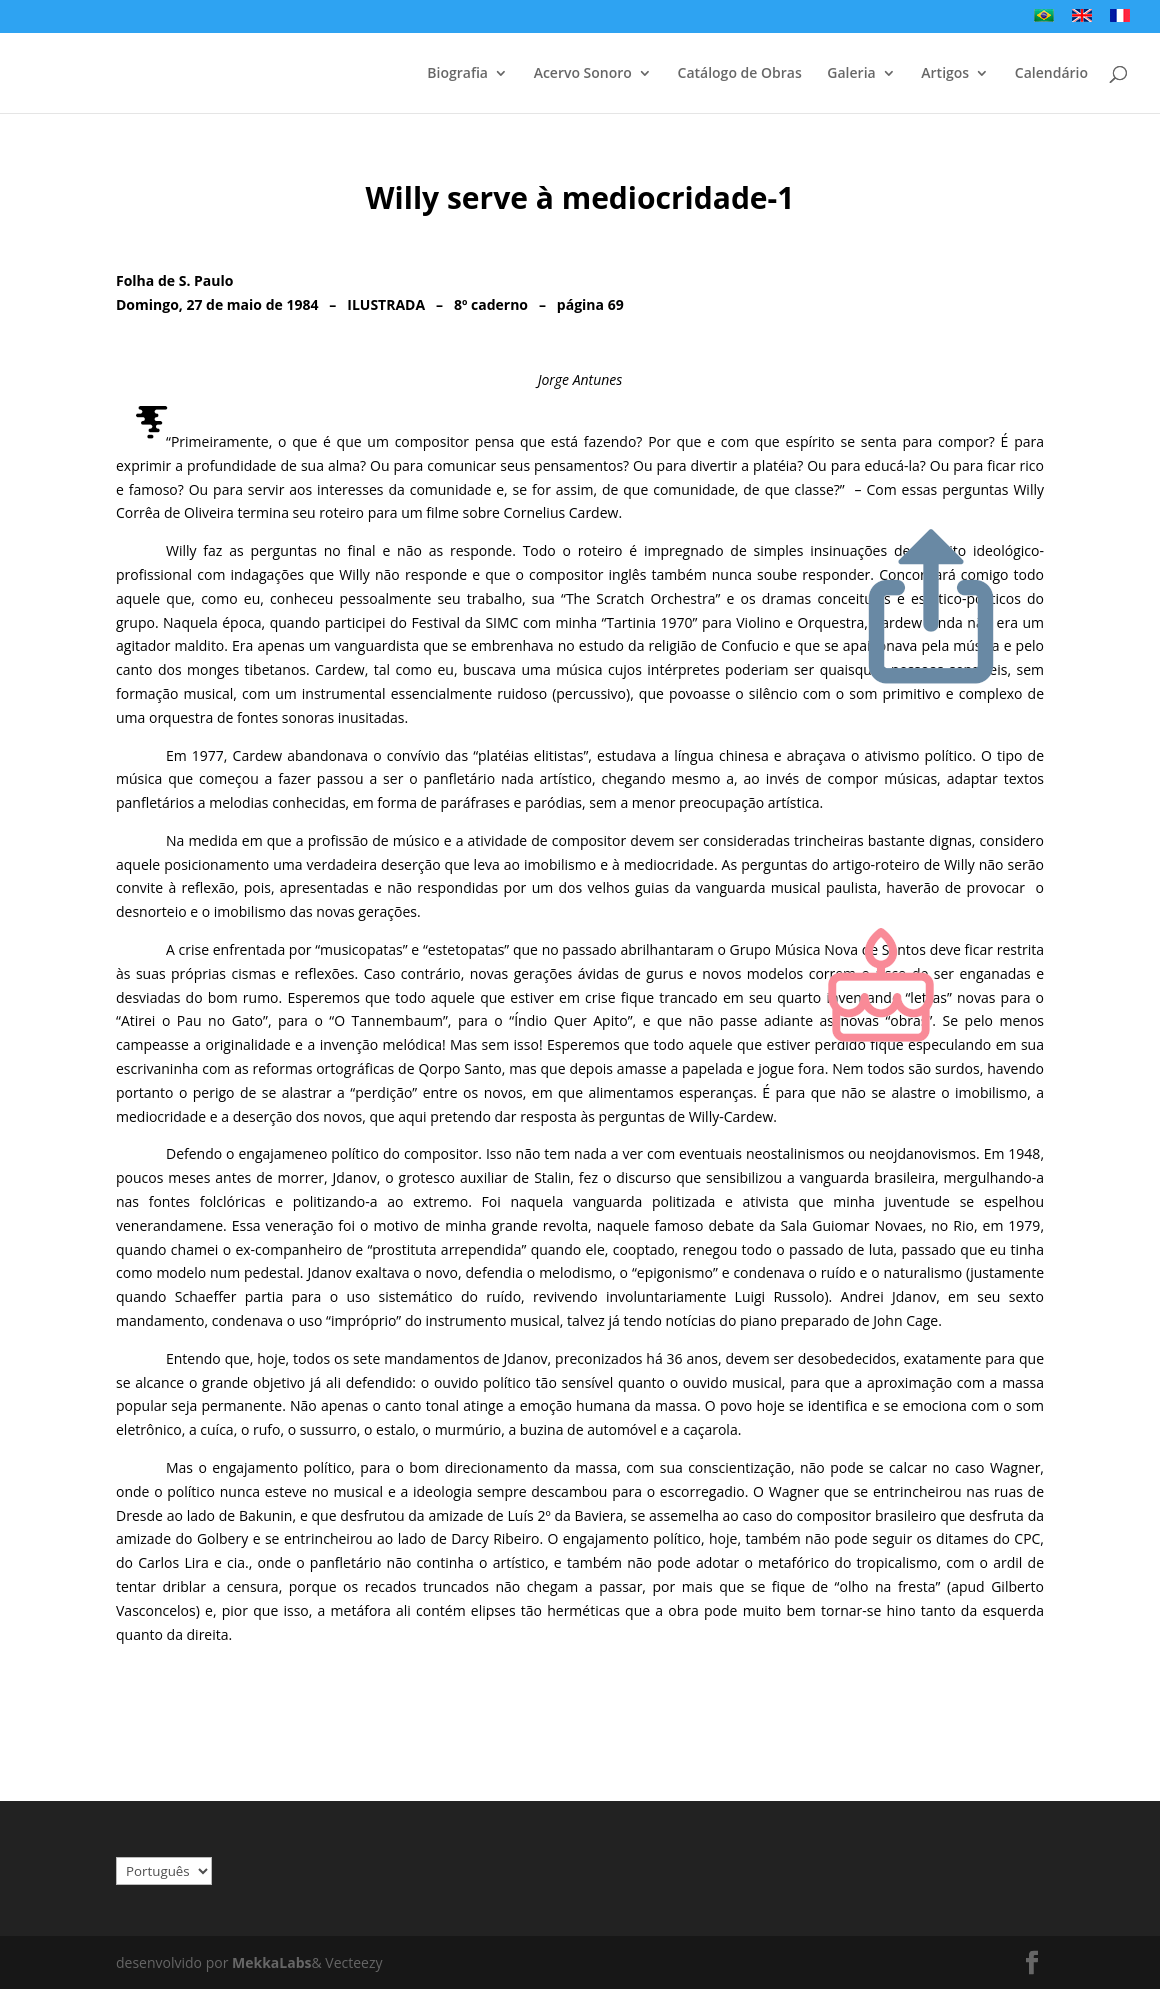 Image resolution: width=1160 pixels, height=1989 pixels. What do you see at coordinates (931, 611) in the screenshot?
I see `share this content` at bounding box center [931, 611].